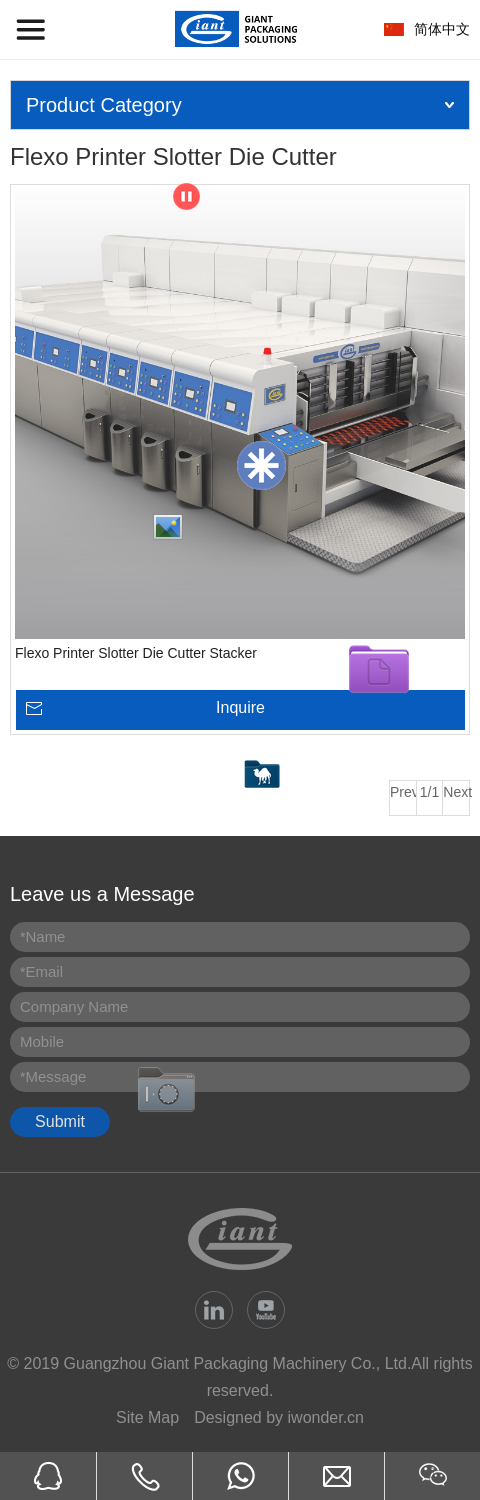  I want to click on access your photo library, so click(168, 527).